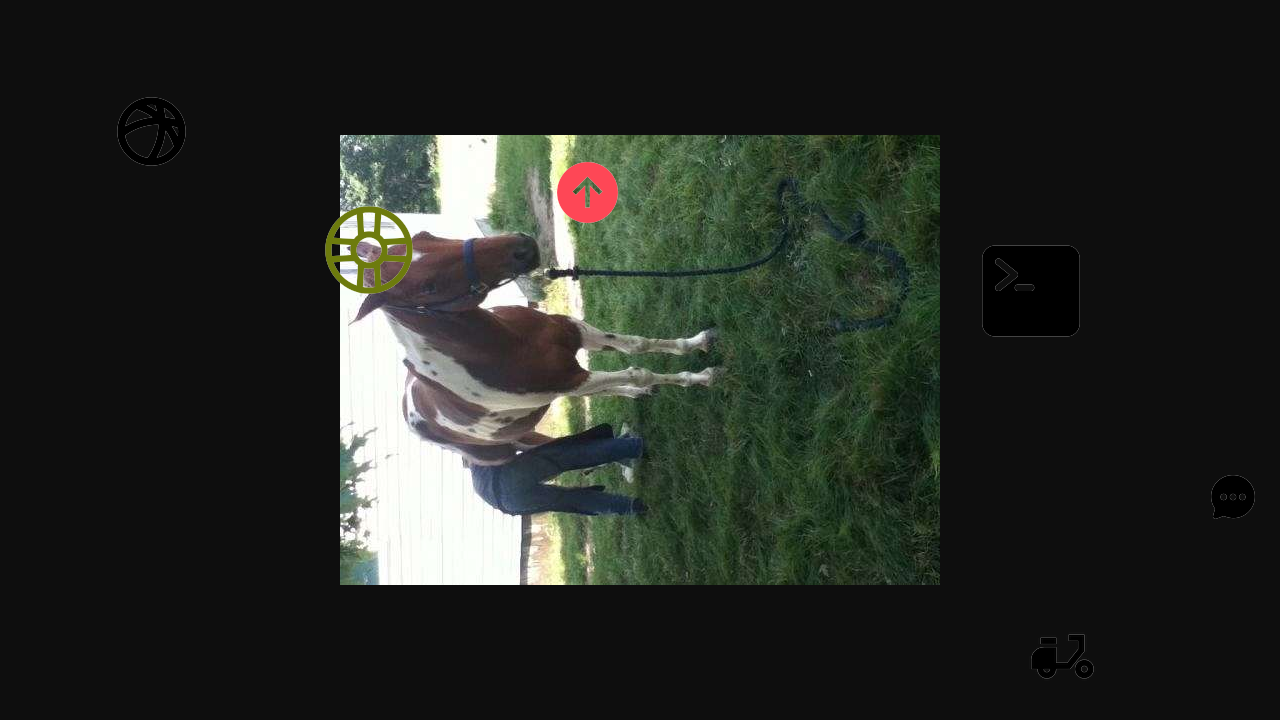  Describe the element at coordinates (151, 131) in the screenshot. I see `access games or entertainment section` at that location.